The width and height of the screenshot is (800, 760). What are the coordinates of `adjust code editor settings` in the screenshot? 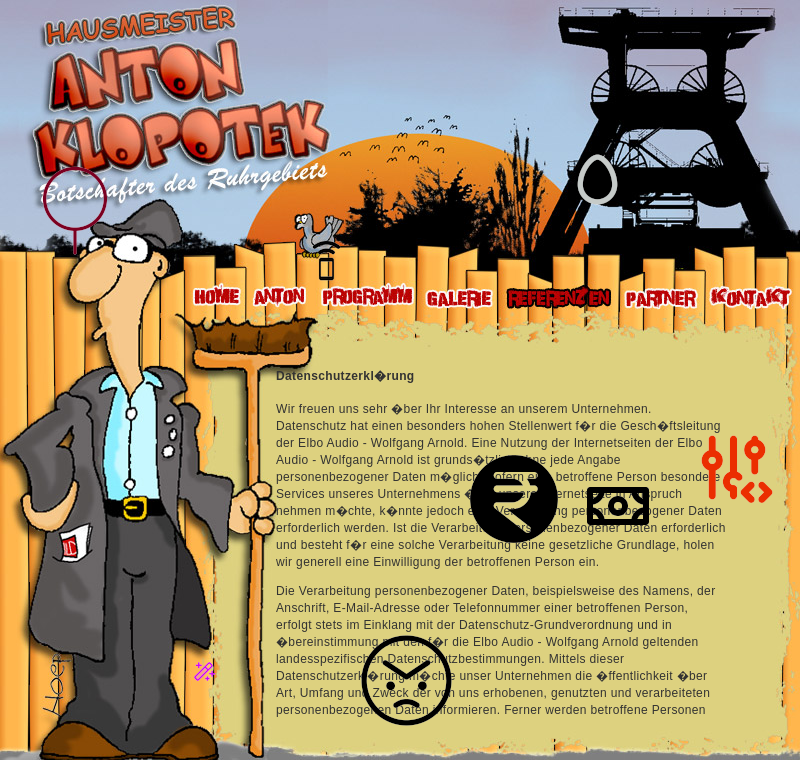 It's located at (733, 467).